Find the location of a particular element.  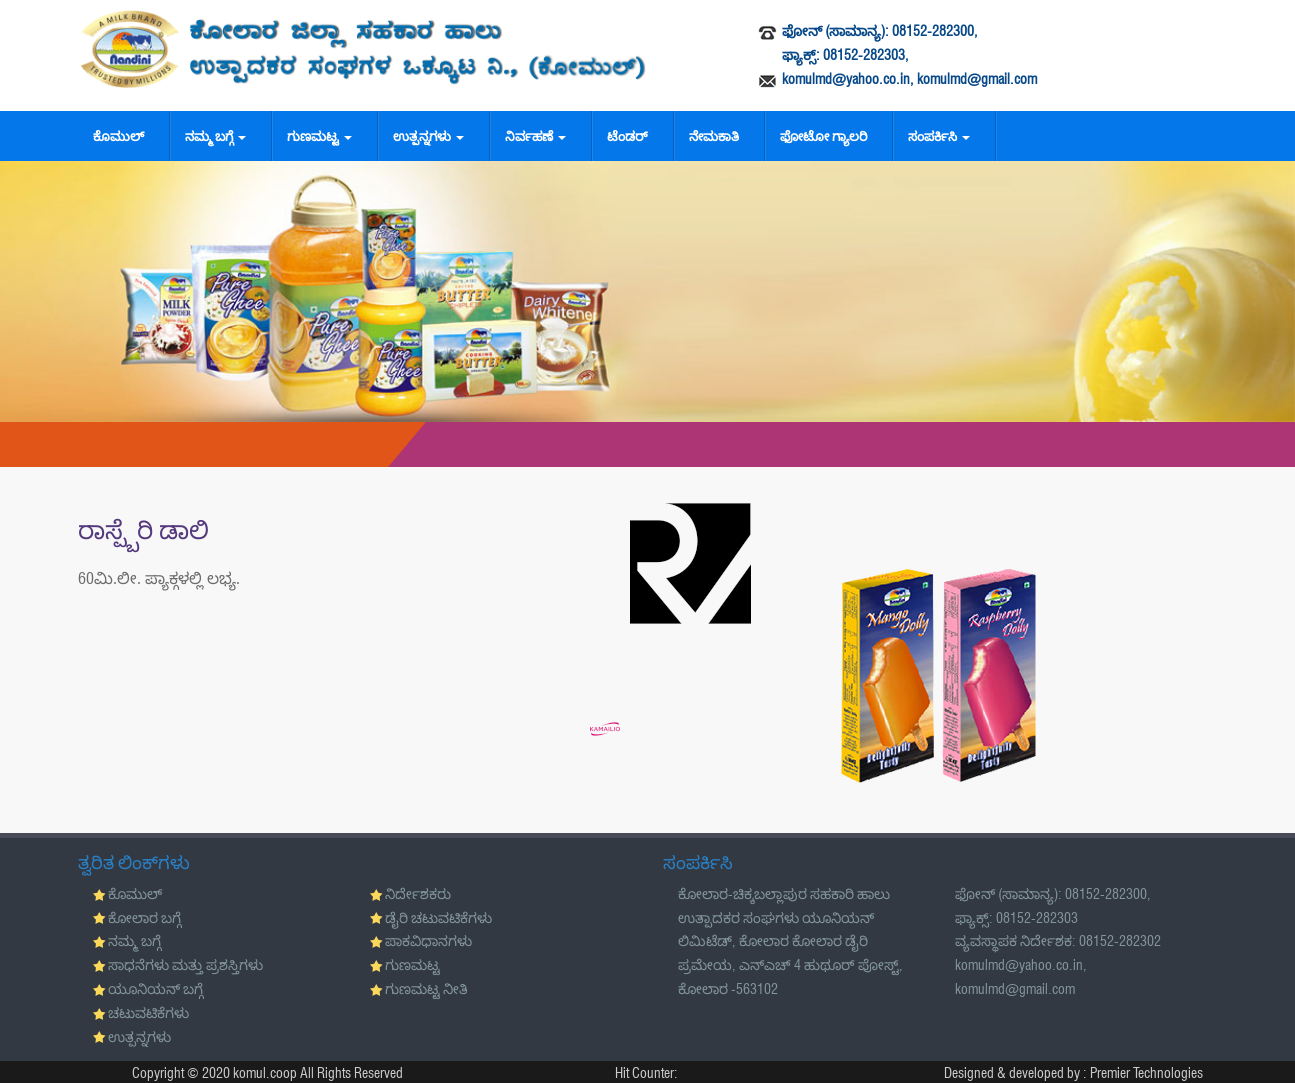

indicates RISC-V architecture compatibility is located at coordinates (690, 563).